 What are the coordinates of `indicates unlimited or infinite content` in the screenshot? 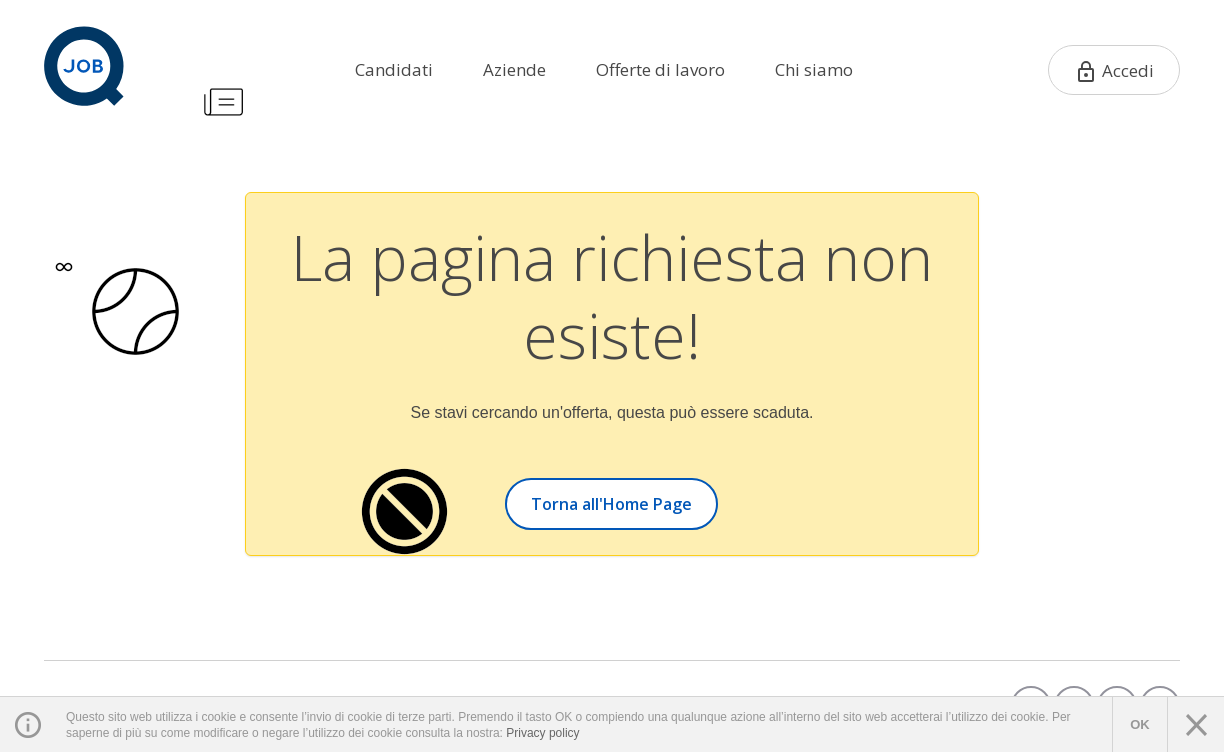 It's located at (64, 267).